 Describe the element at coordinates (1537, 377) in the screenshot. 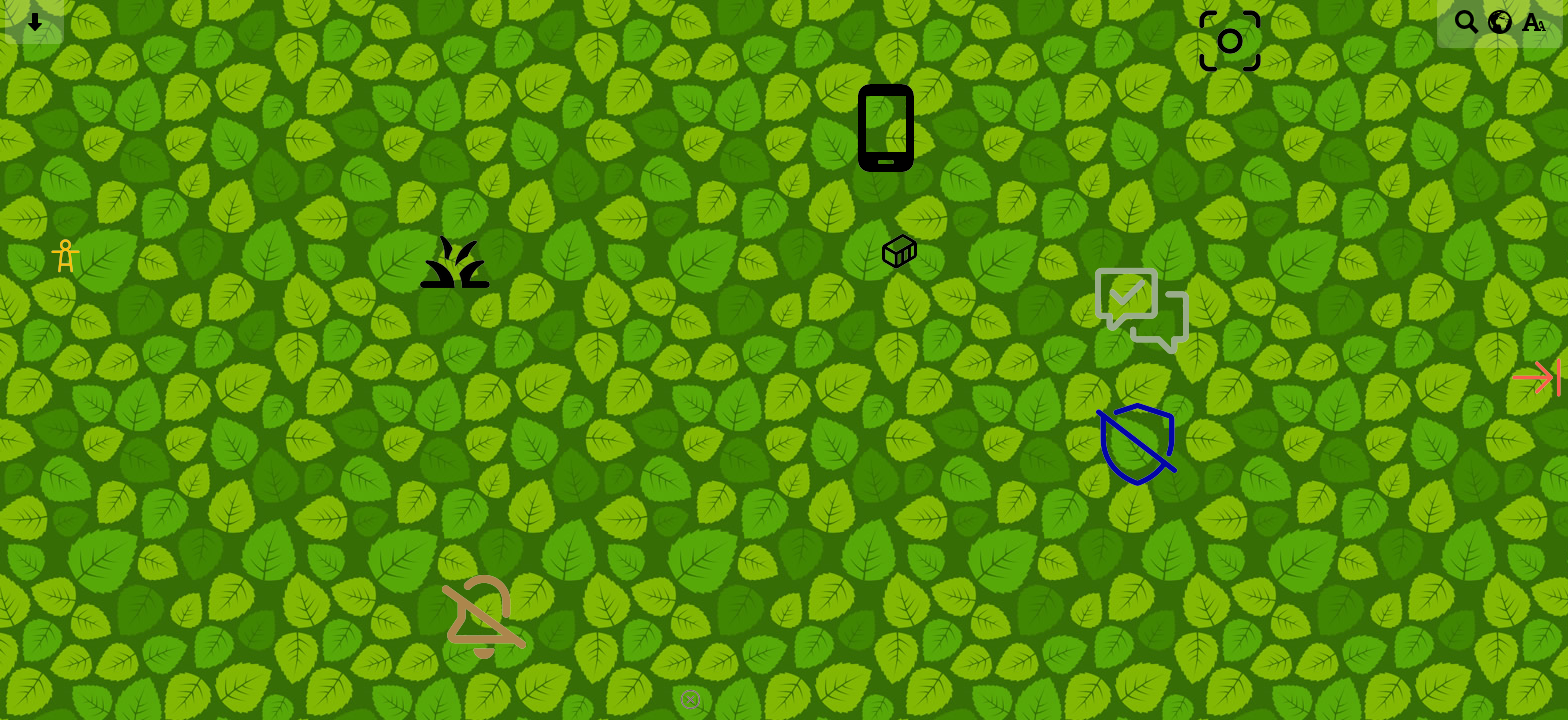

I see `move item to the end of a list` at that location.